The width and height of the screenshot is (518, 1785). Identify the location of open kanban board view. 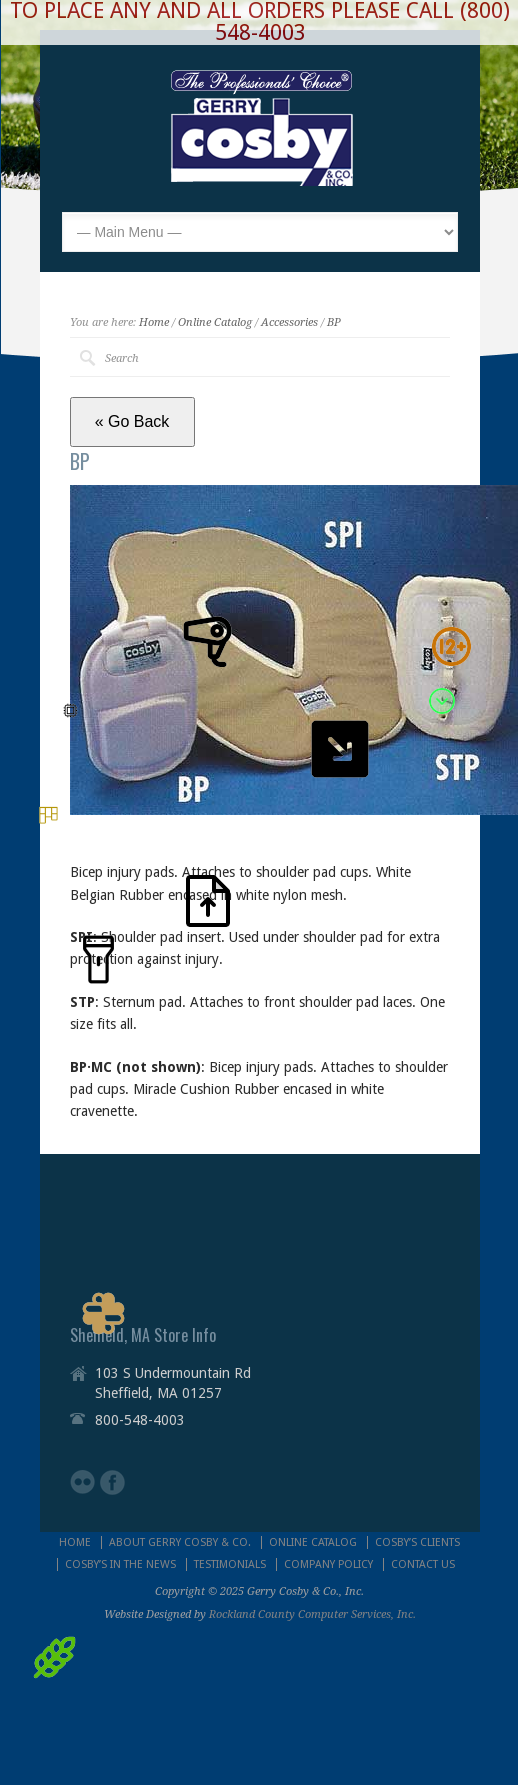
(48, 814).